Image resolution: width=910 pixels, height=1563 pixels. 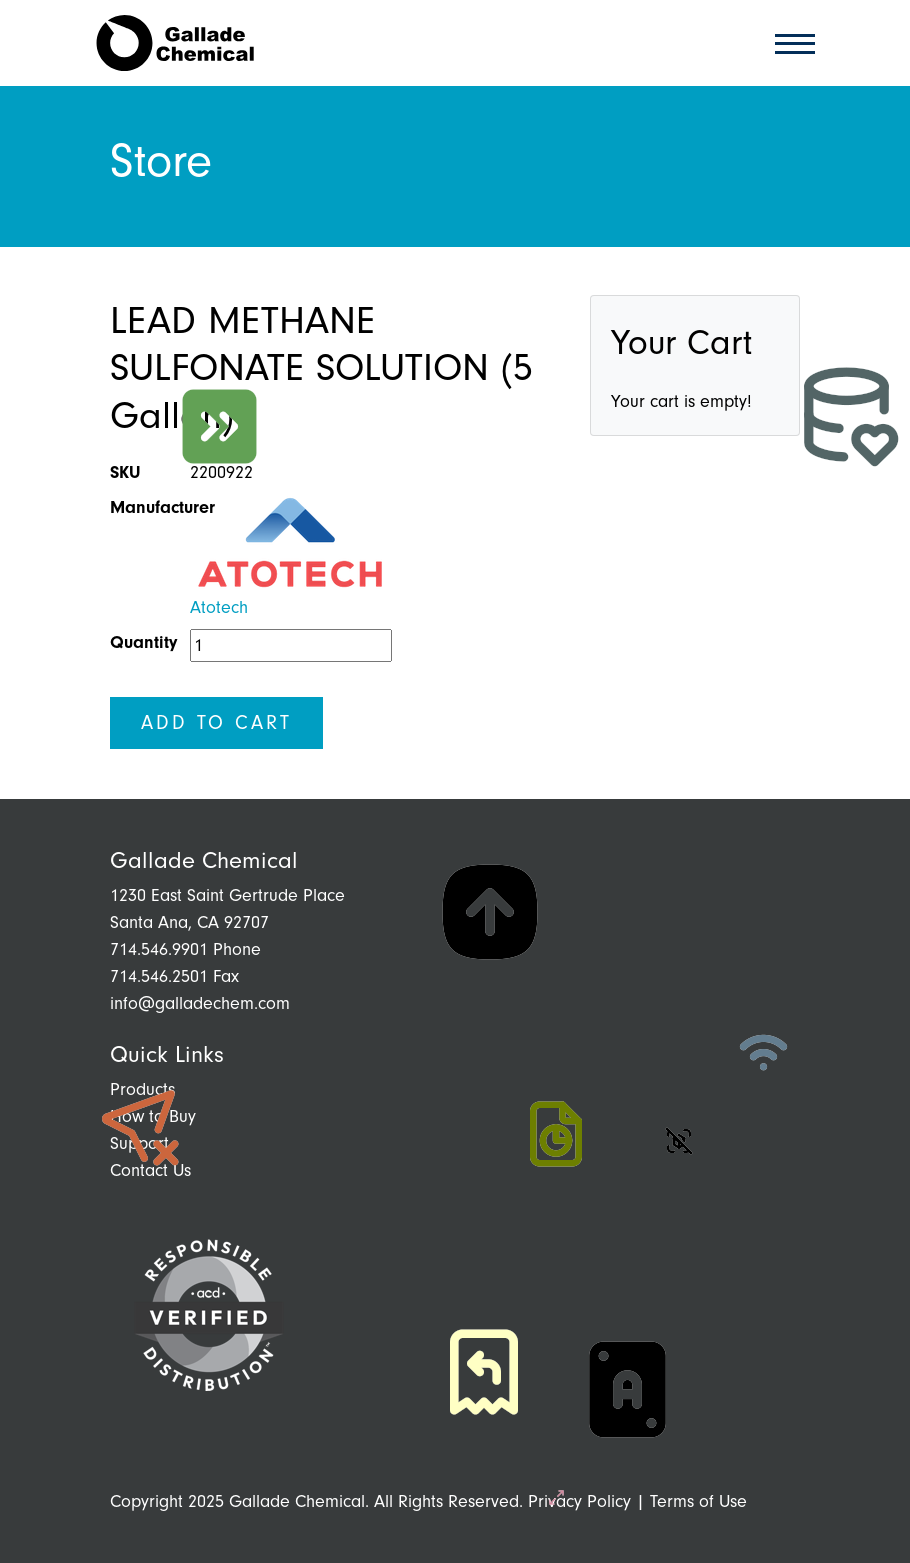 I want to click on expand to fullscreen mode, so click(x=556, y=1497).